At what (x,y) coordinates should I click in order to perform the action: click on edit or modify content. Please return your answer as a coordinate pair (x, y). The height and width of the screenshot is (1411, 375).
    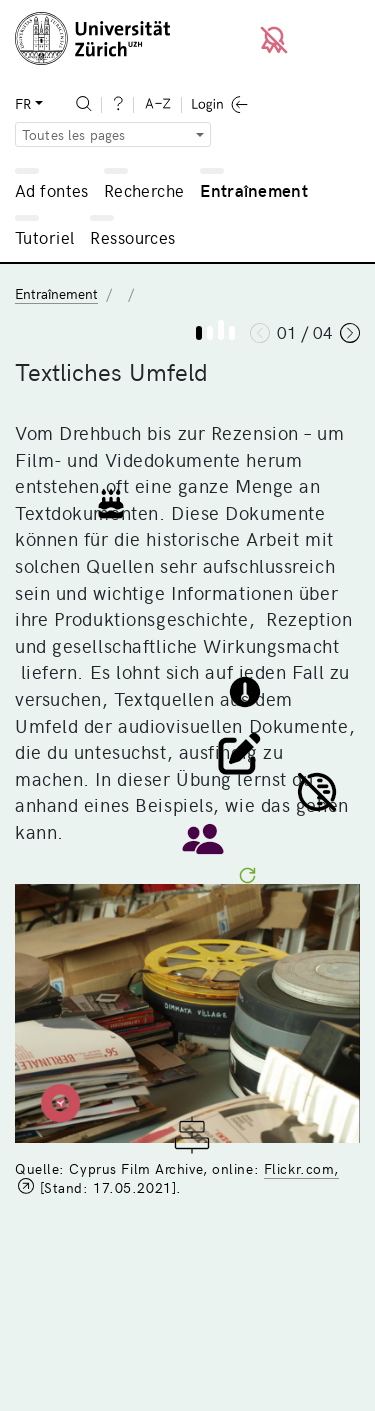
    Looking at the image, I should click on (239, 753).